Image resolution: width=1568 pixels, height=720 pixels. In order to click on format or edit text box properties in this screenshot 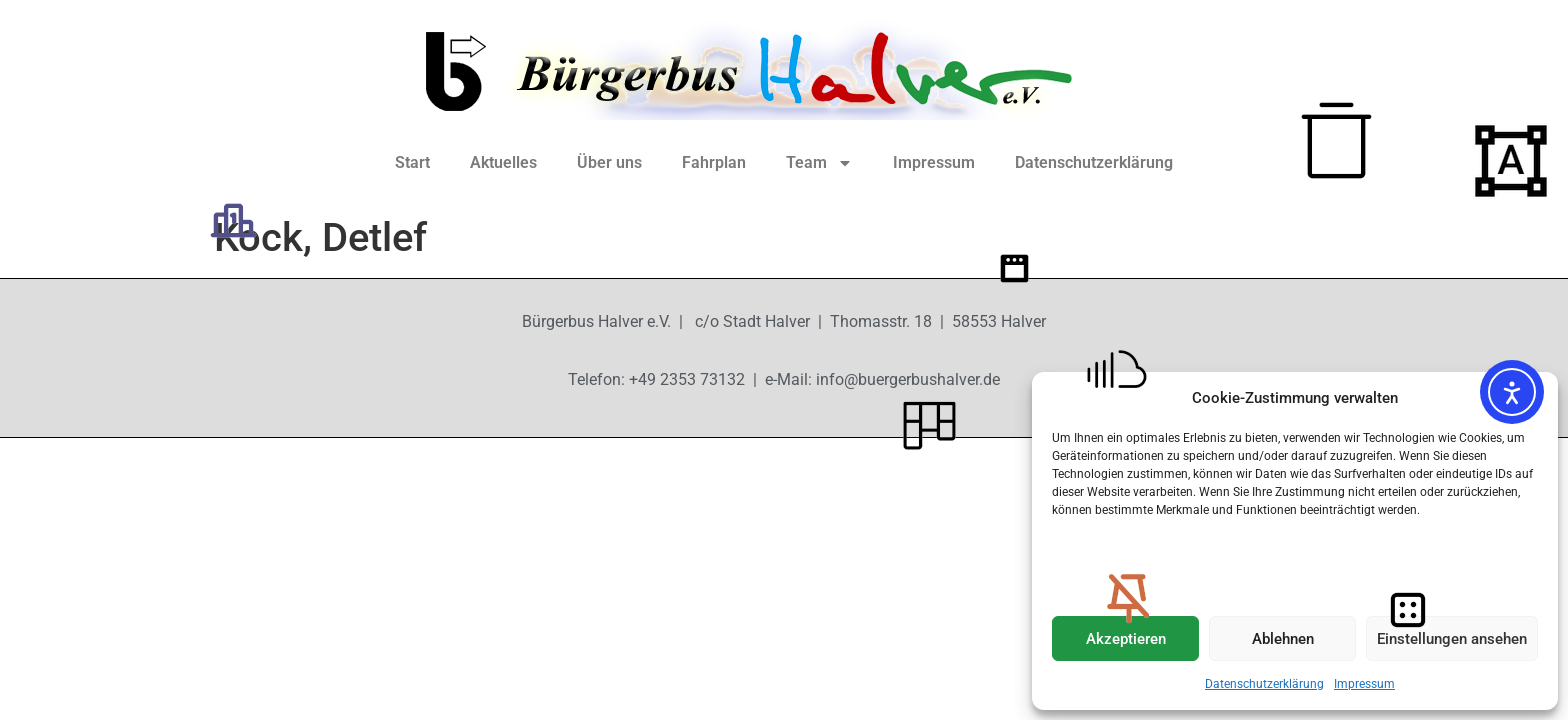, I will do `click(1511, 161)`.